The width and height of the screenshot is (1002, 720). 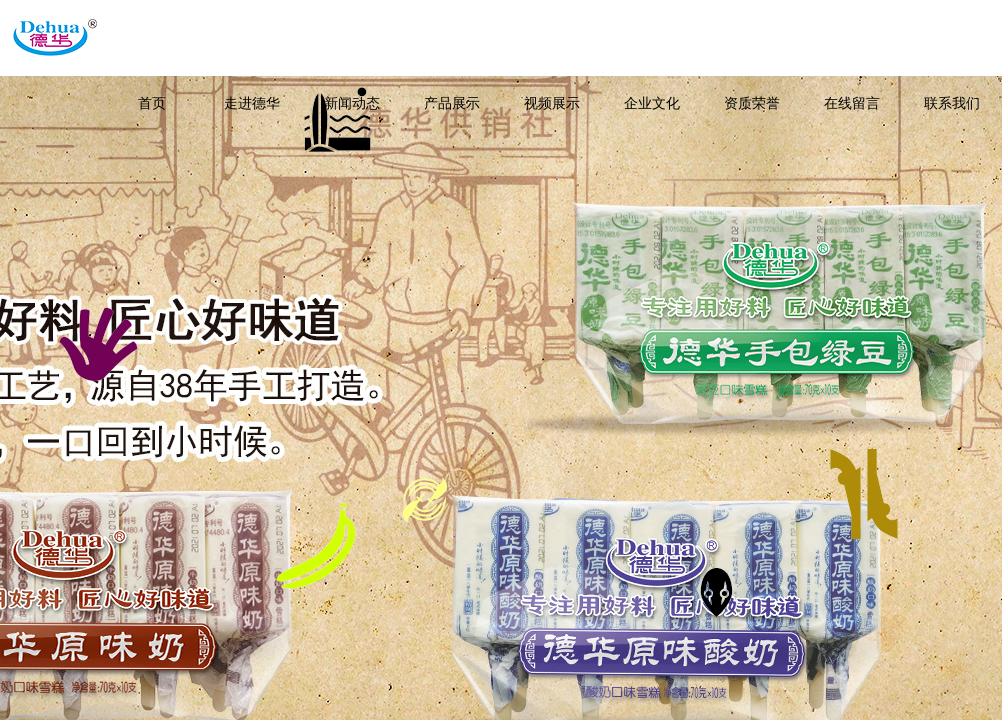 I want to click on raise your hand to ask a question, so click(x=97, y=344).